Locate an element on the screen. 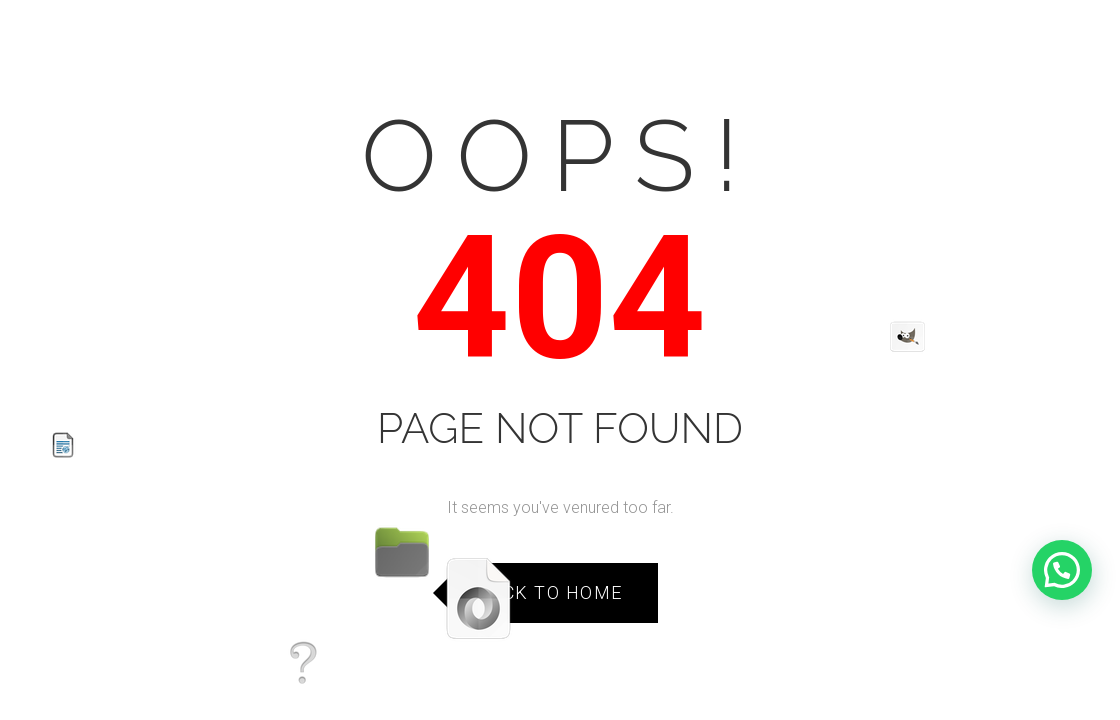 This screenshot has width=1120, height=720. indicates an unknown or unrecognized file type is located at coordinates (303, 663).